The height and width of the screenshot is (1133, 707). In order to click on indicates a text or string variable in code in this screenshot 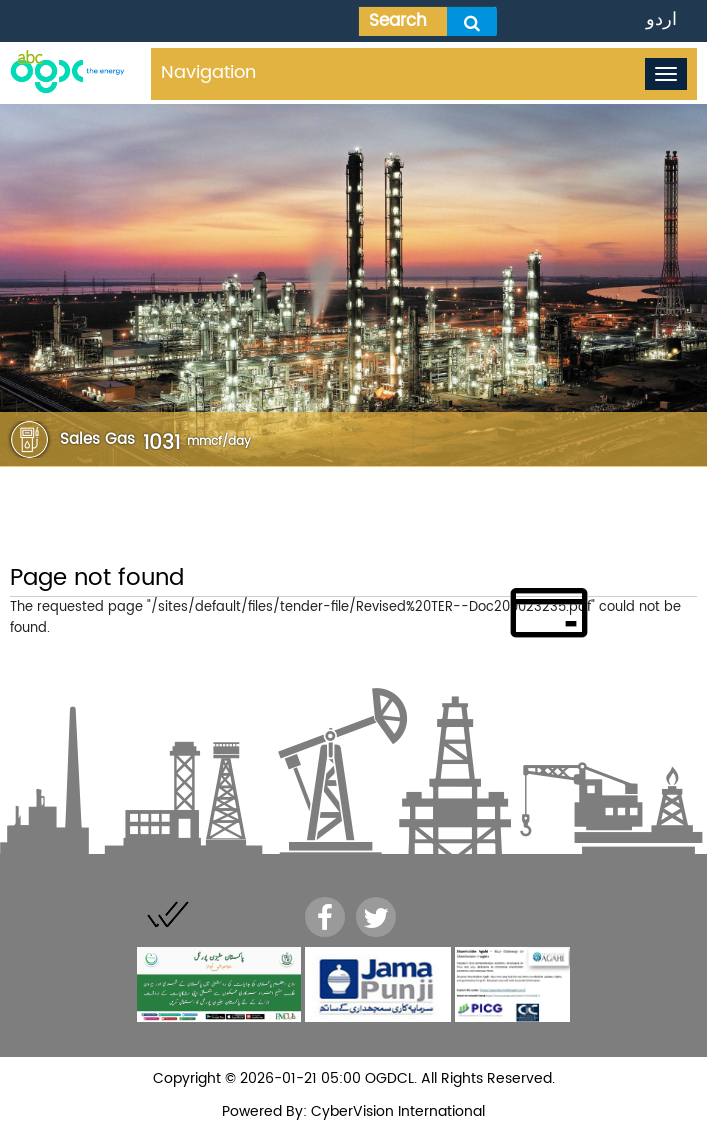, I will do `click(30, 58)`.